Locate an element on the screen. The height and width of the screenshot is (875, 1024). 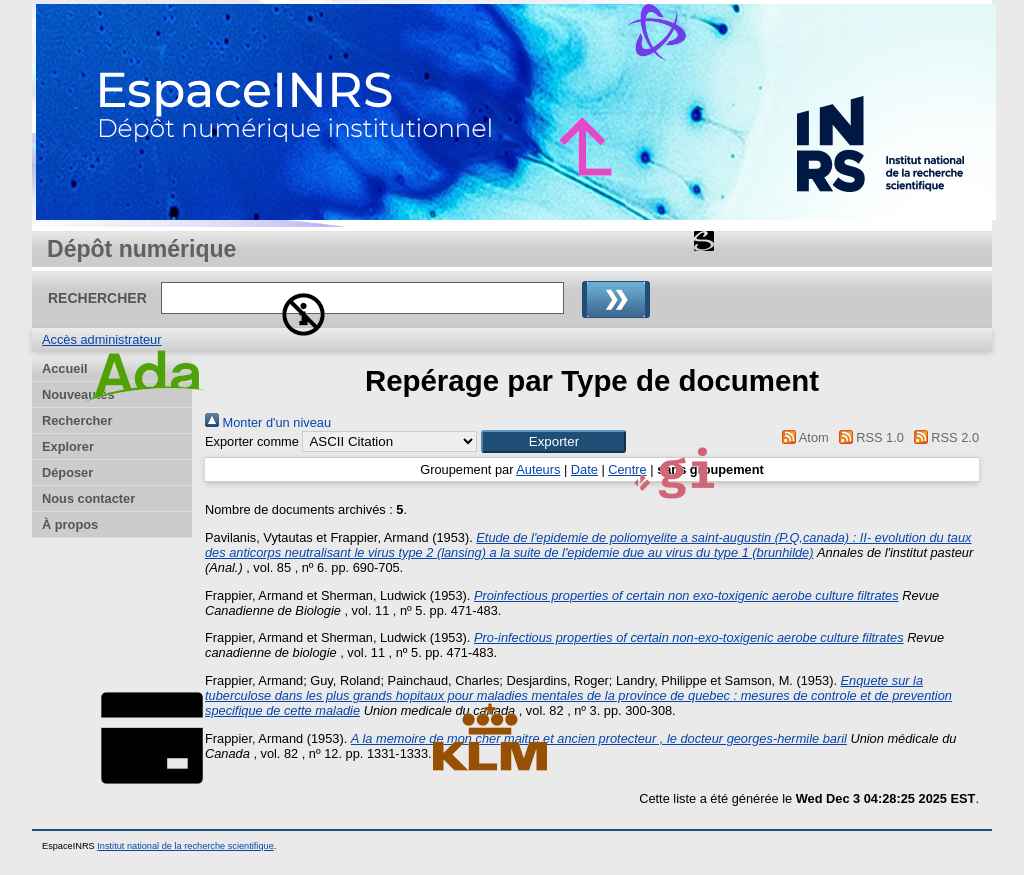
visit gitignore.io website is located at coordinates (674, 473).